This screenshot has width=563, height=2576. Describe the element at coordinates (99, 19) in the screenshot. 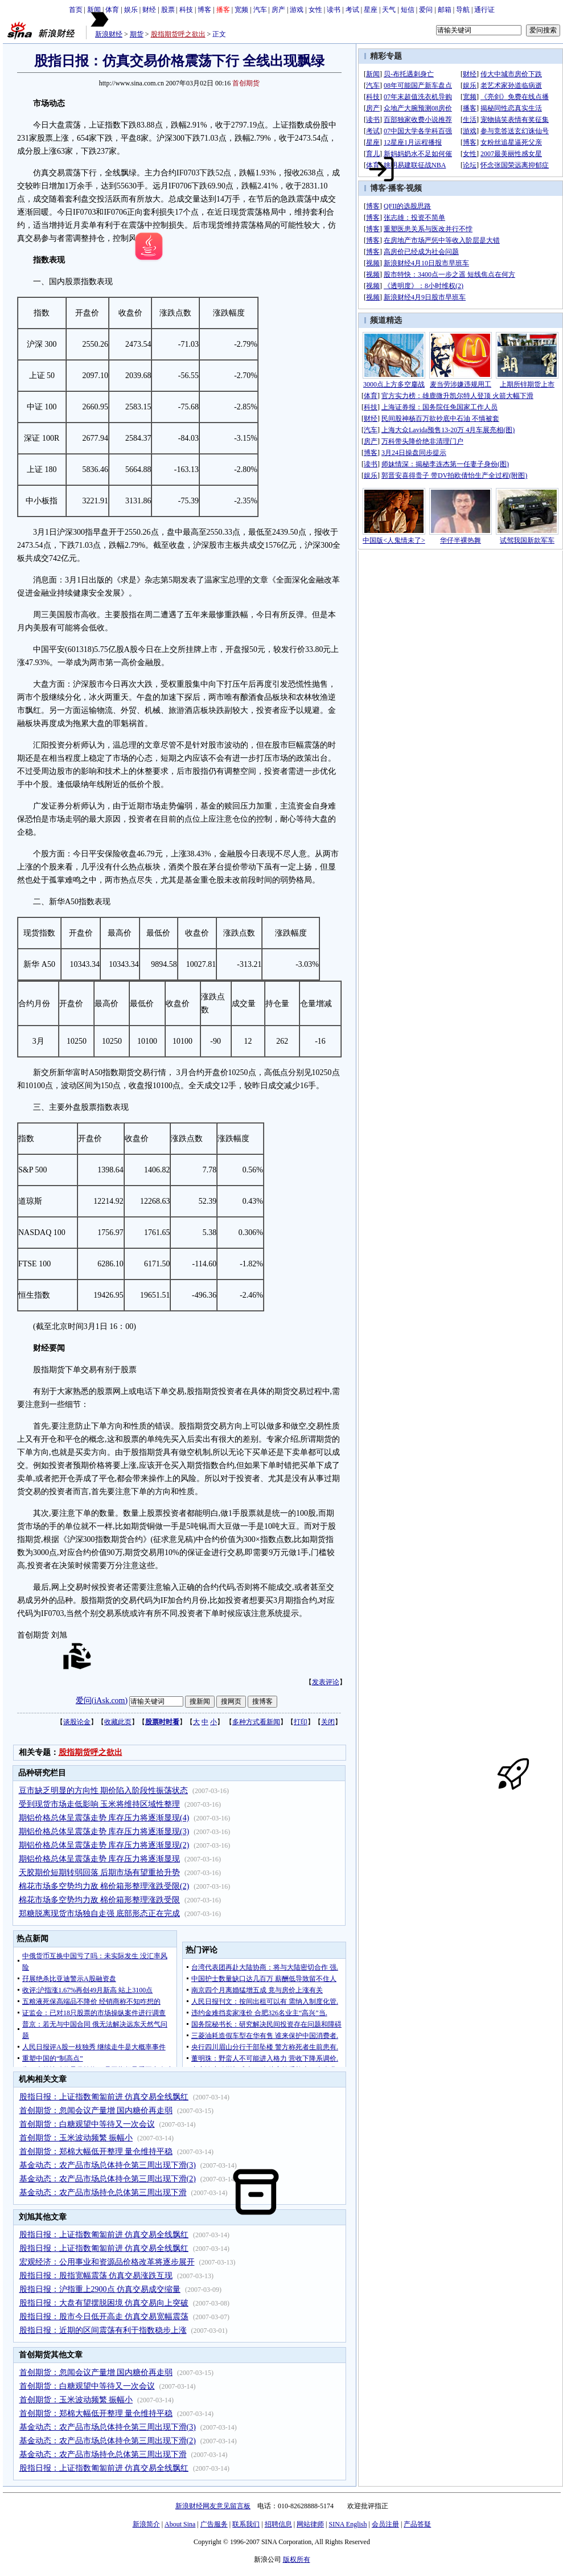

I see `mark message as important` at that location.